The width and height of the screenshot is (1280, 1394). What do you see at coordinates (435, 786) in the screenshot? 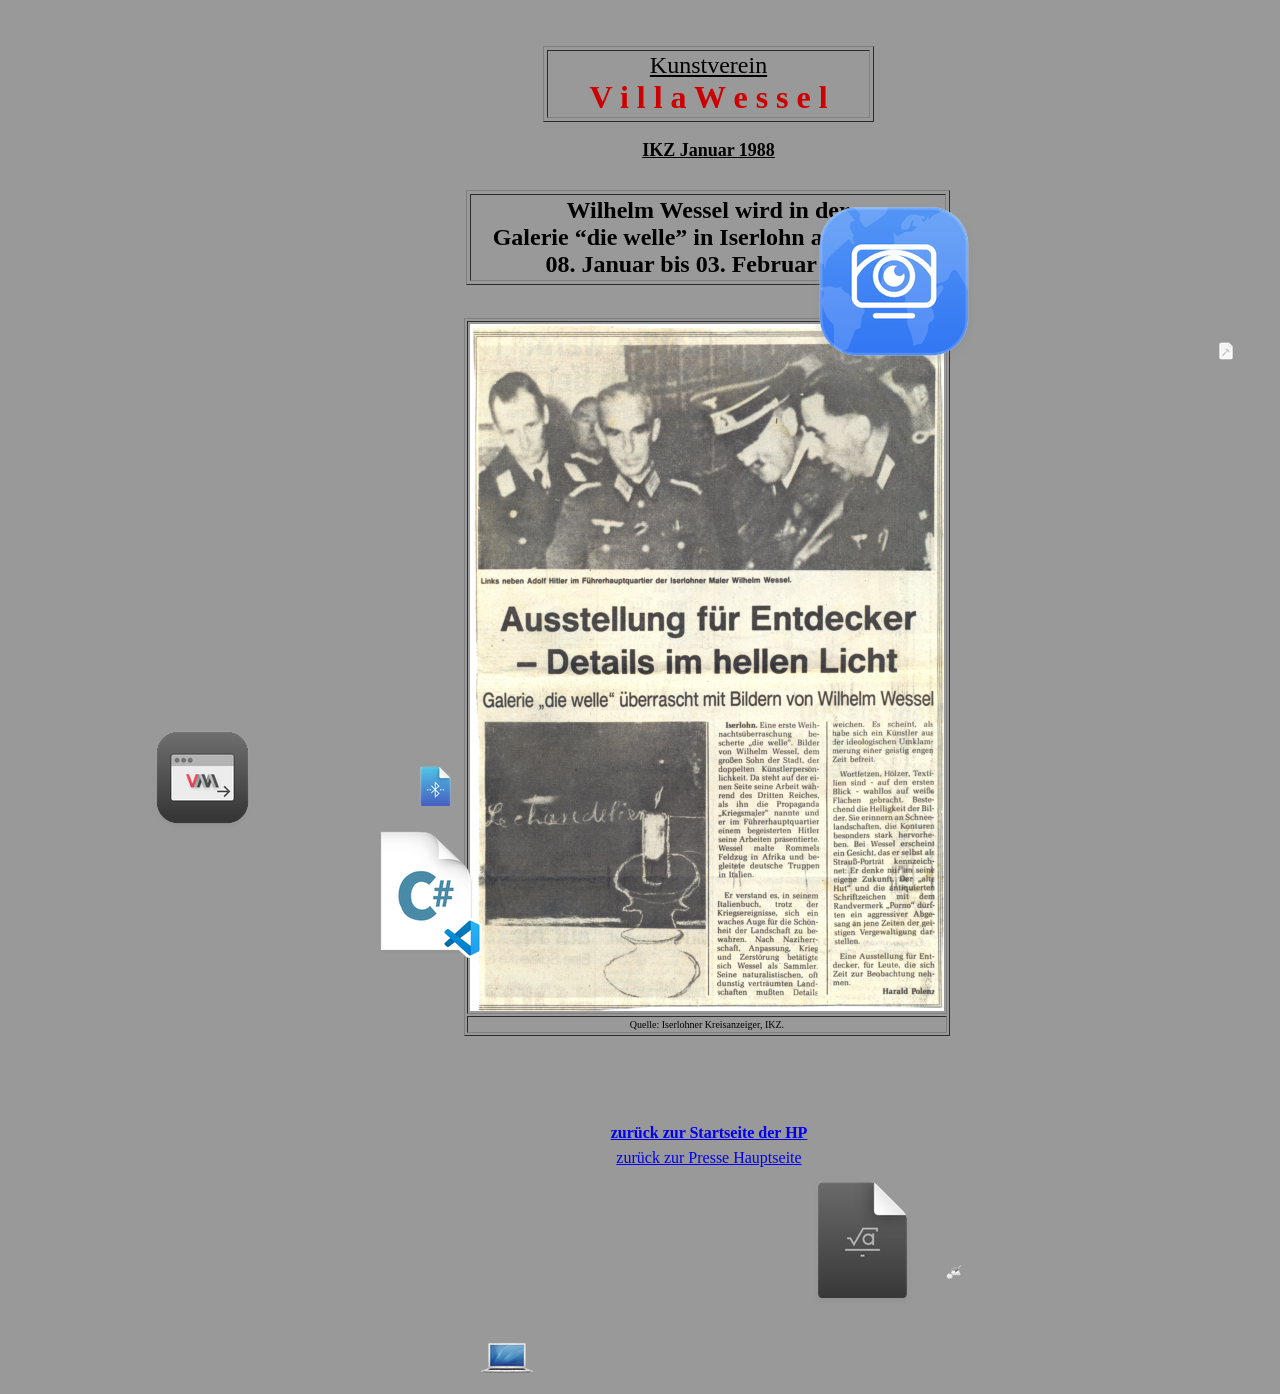
I see `send file via bluetooth` at bounding box center [435, 786].